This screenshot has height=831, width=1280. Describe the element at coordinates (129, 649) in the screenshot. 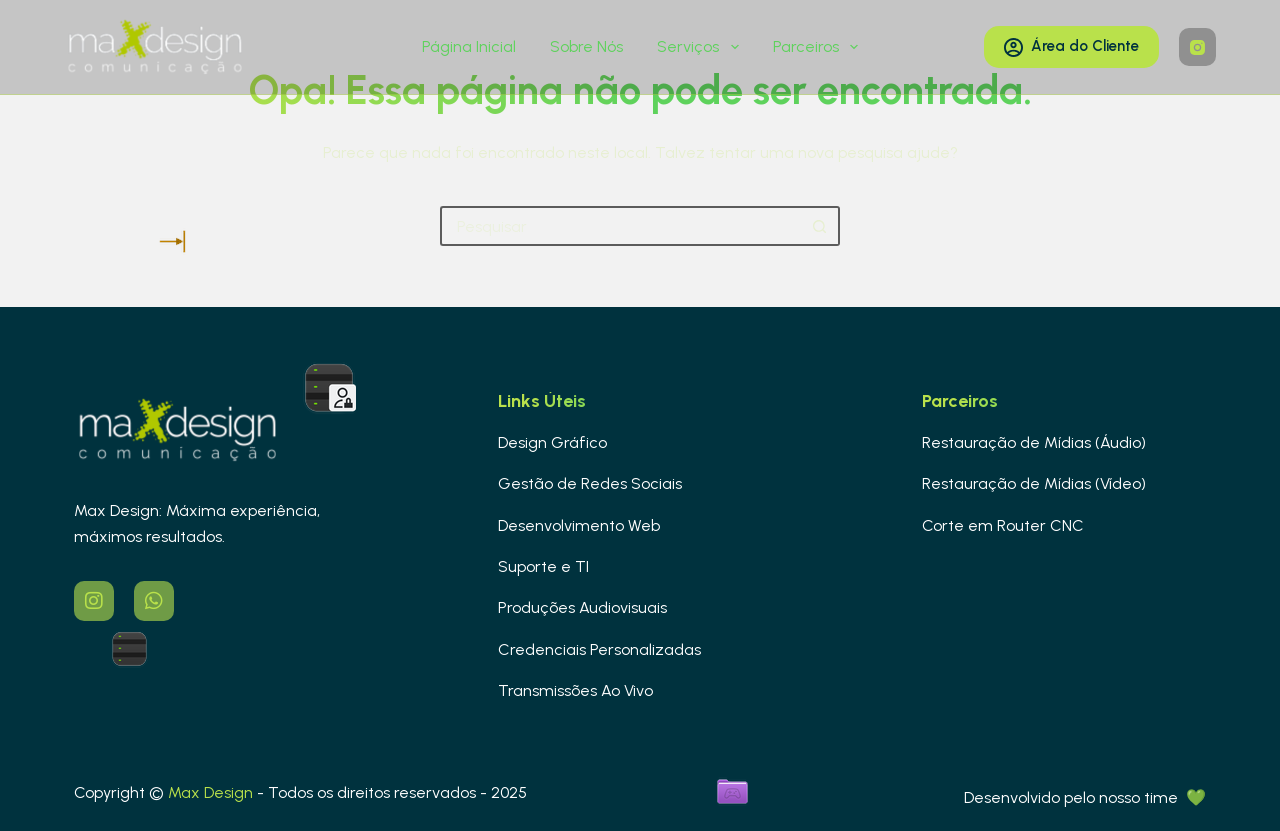

I see `access network server preferences` at that location.